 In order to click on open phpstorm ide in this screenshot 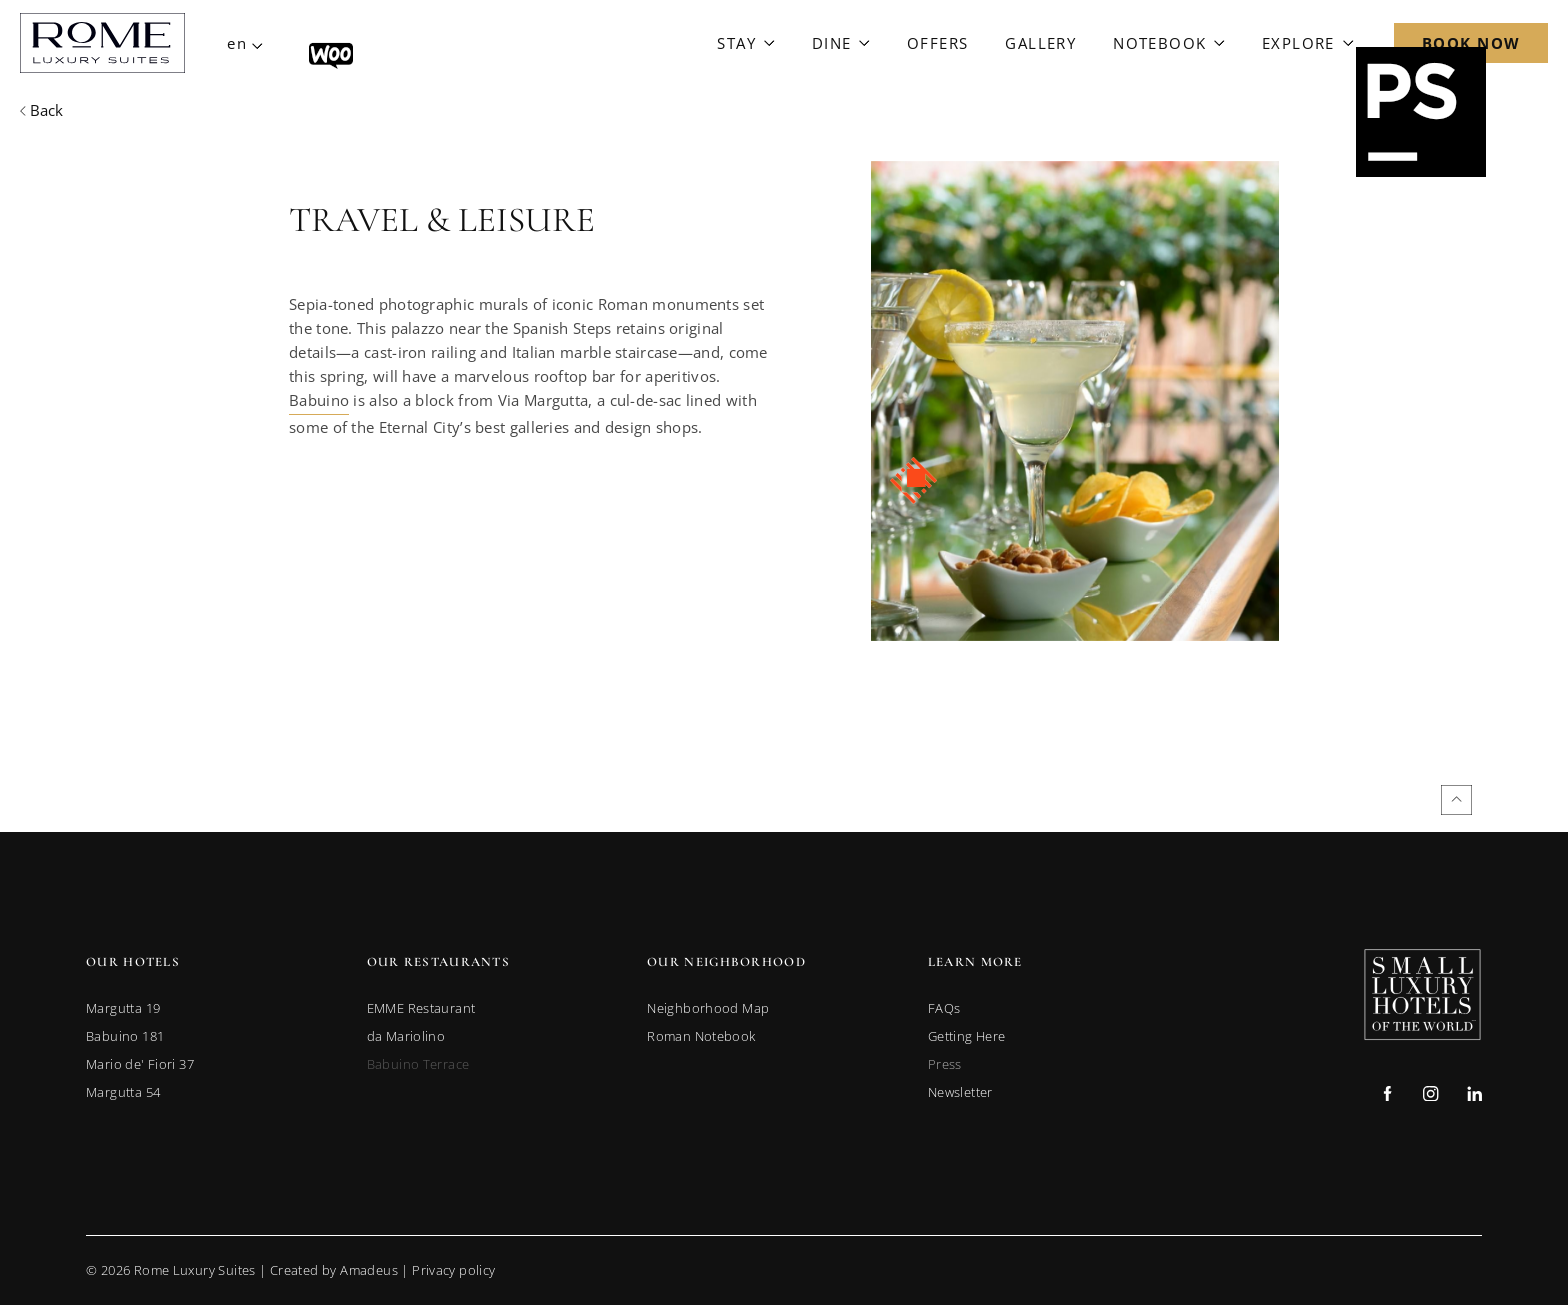, I will do `click(1421, 112)`.